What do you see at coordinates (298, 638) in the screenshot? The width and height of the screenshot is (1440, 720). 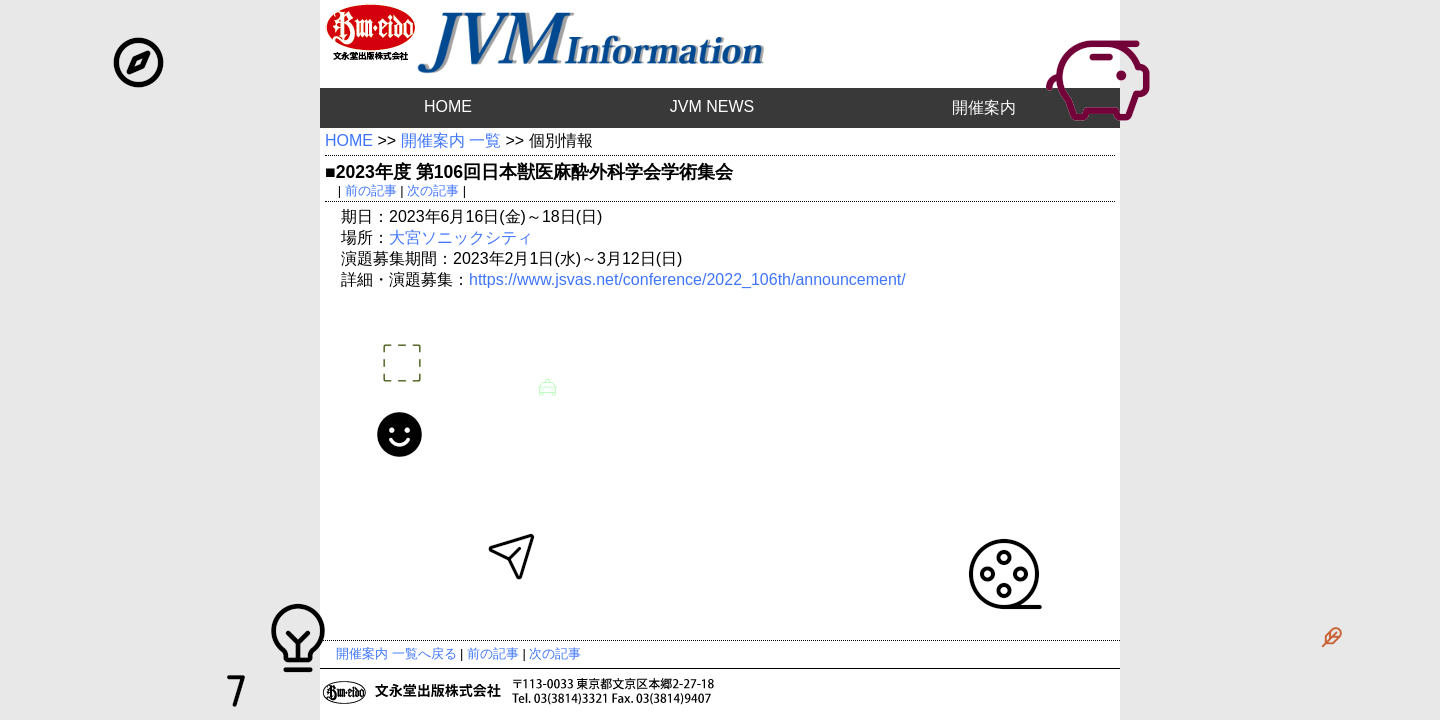 I see `toggle light mode or brightness settings` at bounding box center [298, 638].